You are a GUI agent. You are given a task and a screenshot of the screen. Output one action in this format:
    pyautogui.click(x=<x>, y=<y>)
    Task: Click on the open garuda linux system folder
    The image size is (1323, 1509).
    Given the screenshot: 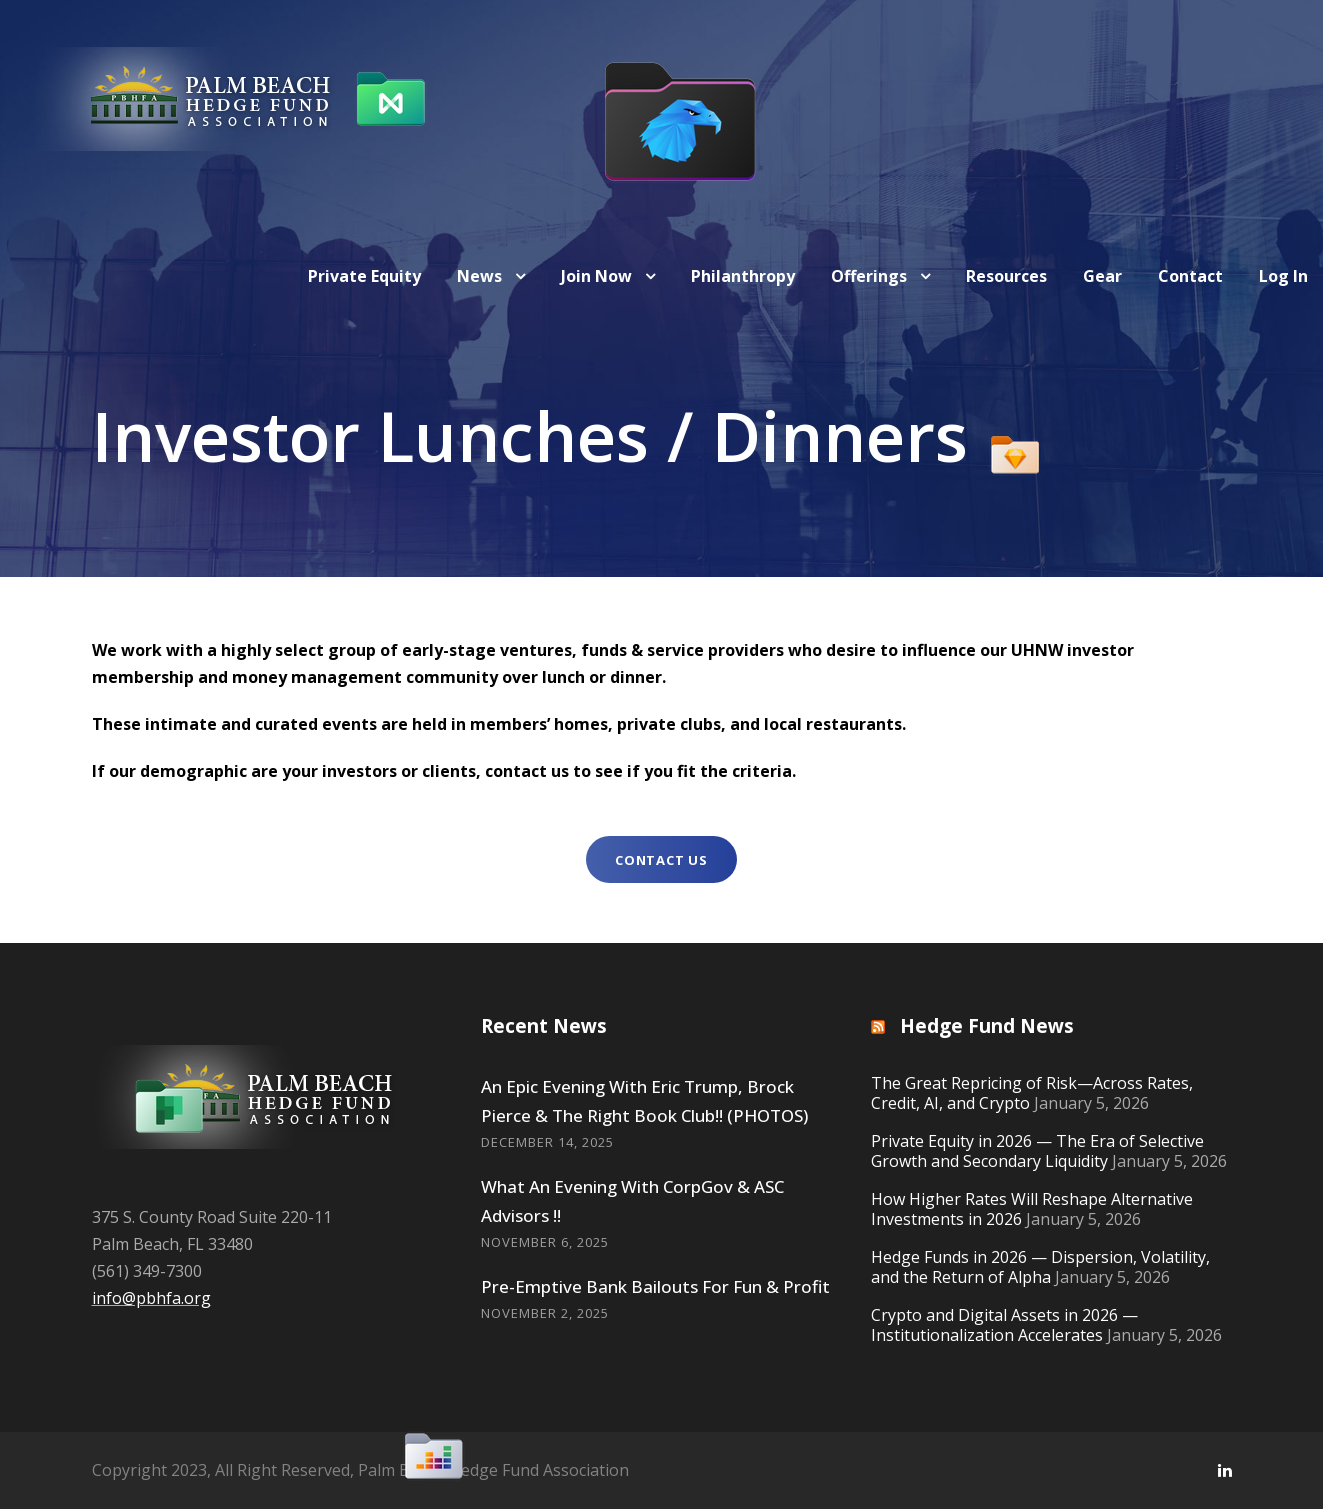 What is the action you would take?
    pyautogui.click(x=679, y=125)
    